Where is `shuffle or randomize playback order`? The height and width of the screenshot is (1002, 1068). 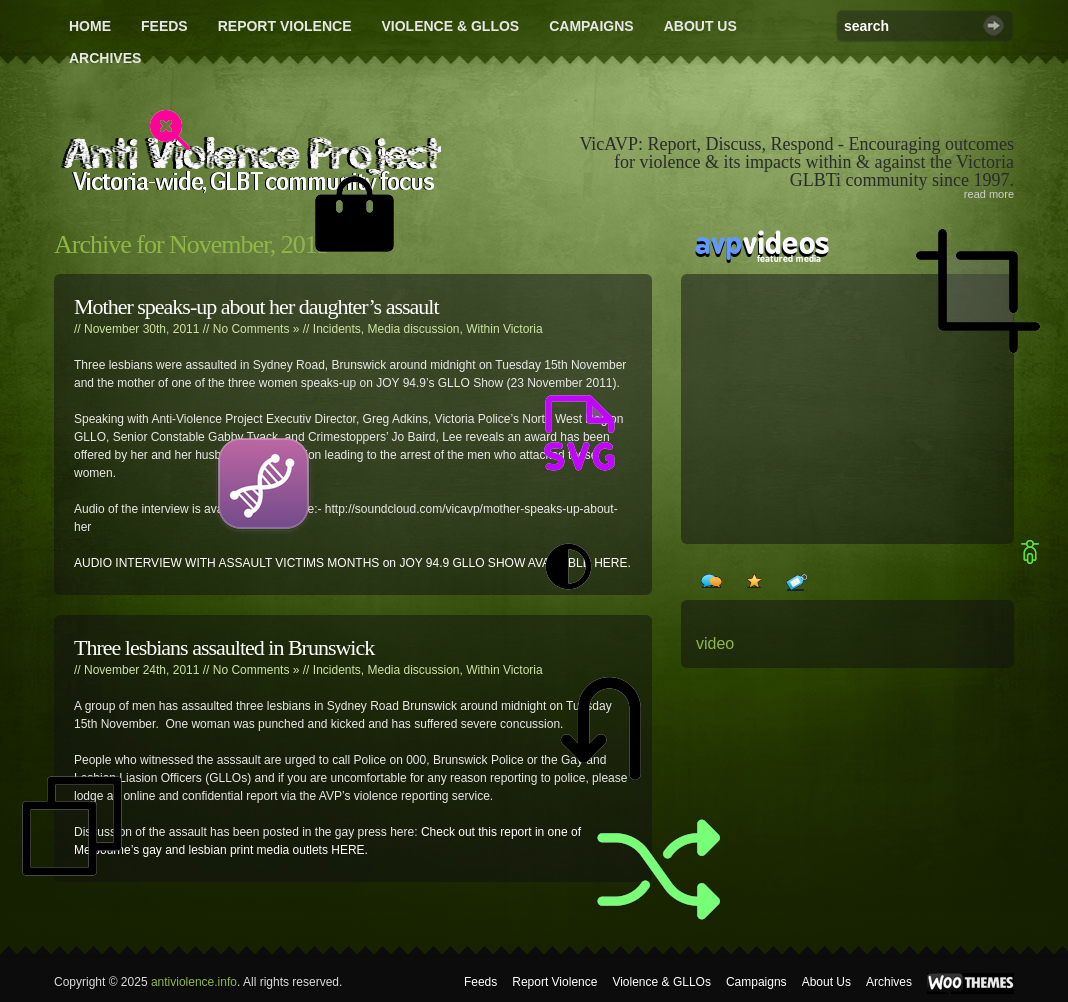
shuffle or randomize playback order is located at coordinates (656, 869).